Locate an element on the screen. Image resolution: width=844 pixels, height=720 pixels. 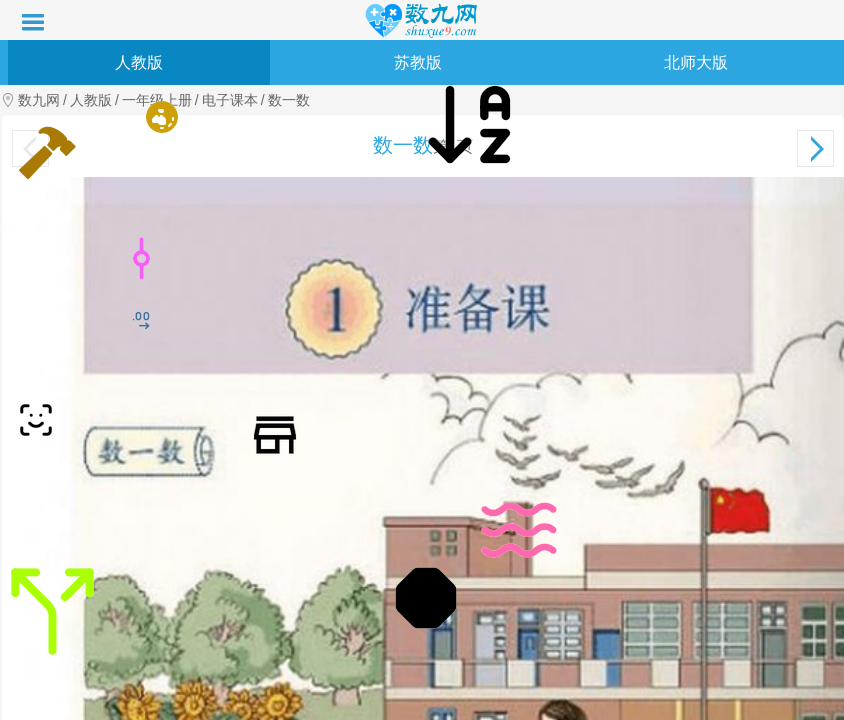
indicates water or aquatic features is located at coordinates (519, 530).